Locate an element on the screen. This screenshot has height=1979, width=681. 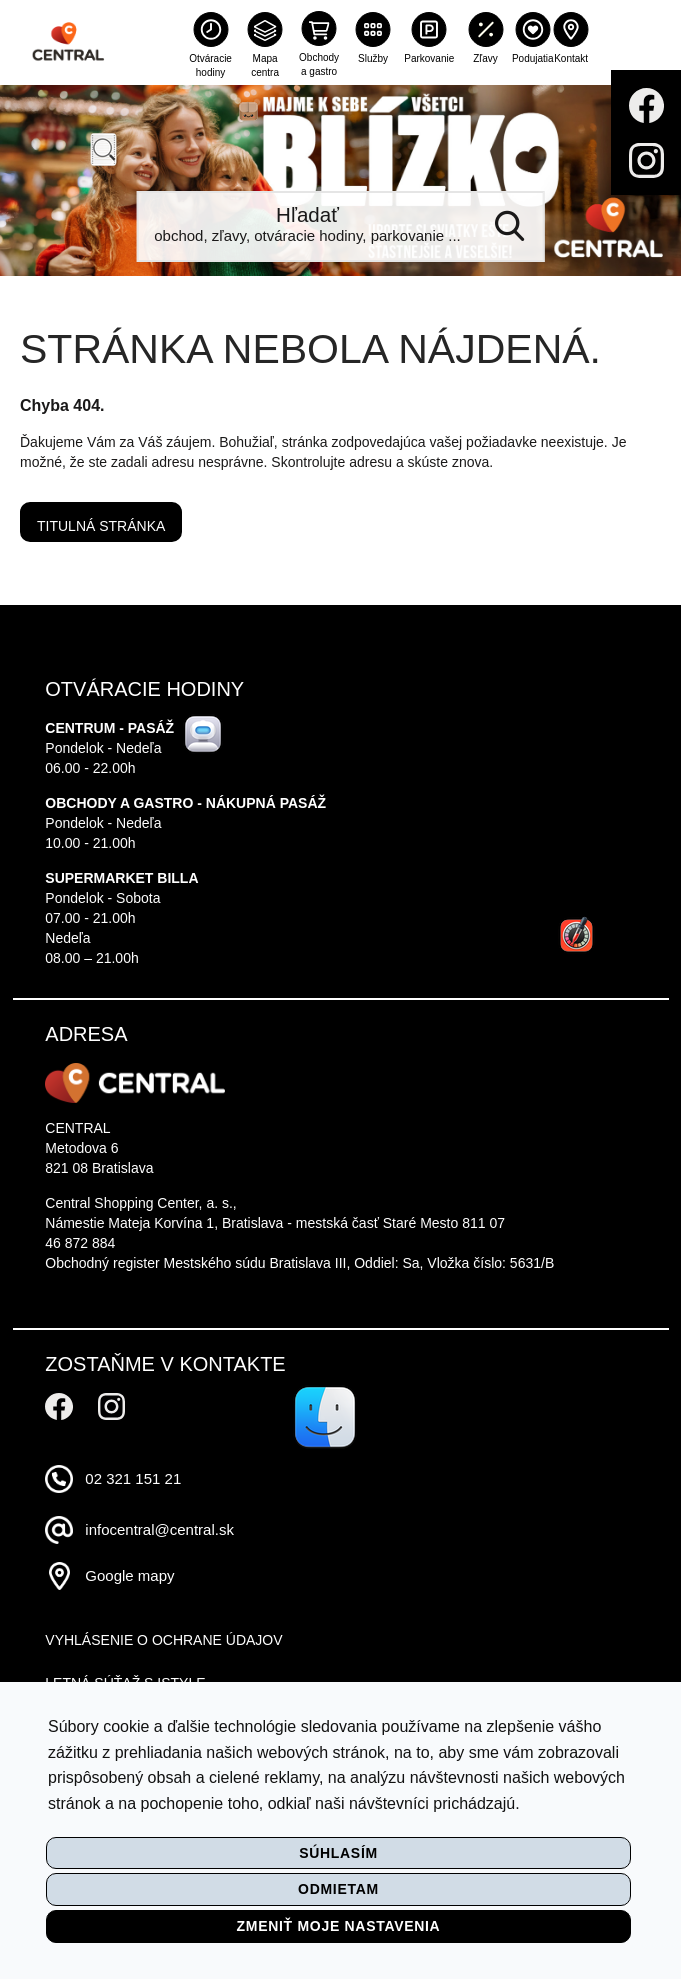
open Digital Color Meter app is located at coordinates (576, 935).